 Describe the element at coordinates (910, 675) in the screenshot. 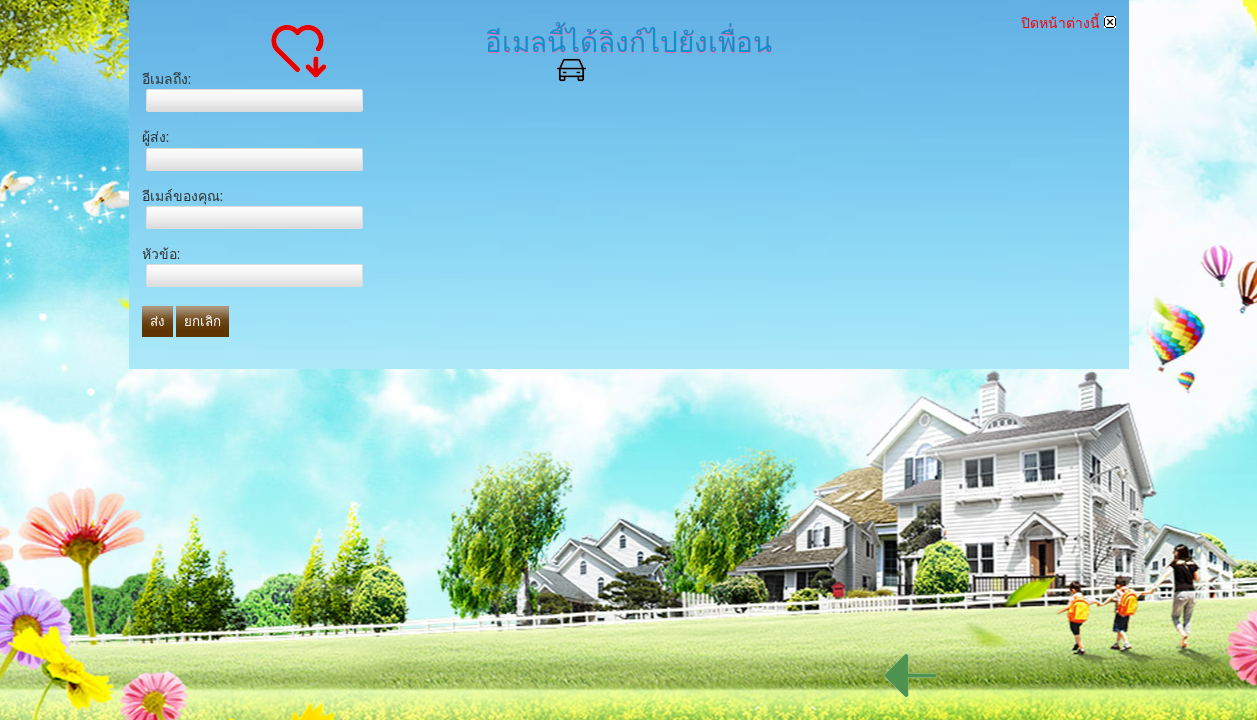

I see `go back to the previous screen` at that location.